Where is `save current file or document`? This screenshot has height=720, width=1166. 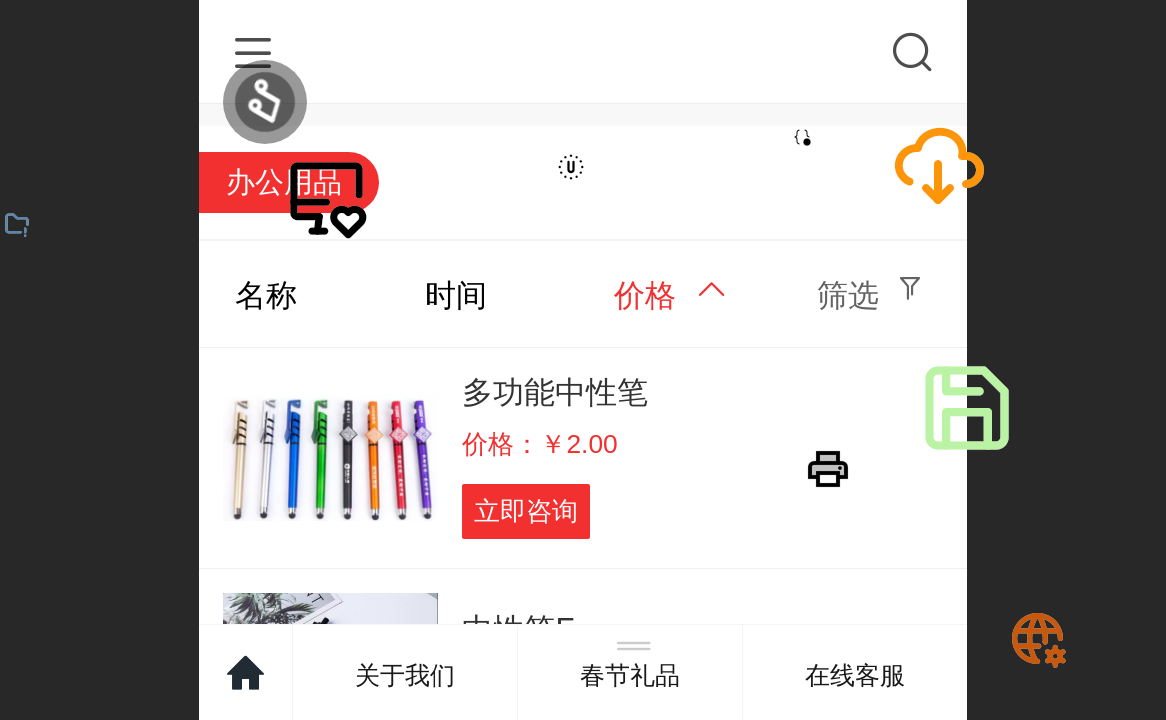 save current file or document is located at coordinates (967, 408).